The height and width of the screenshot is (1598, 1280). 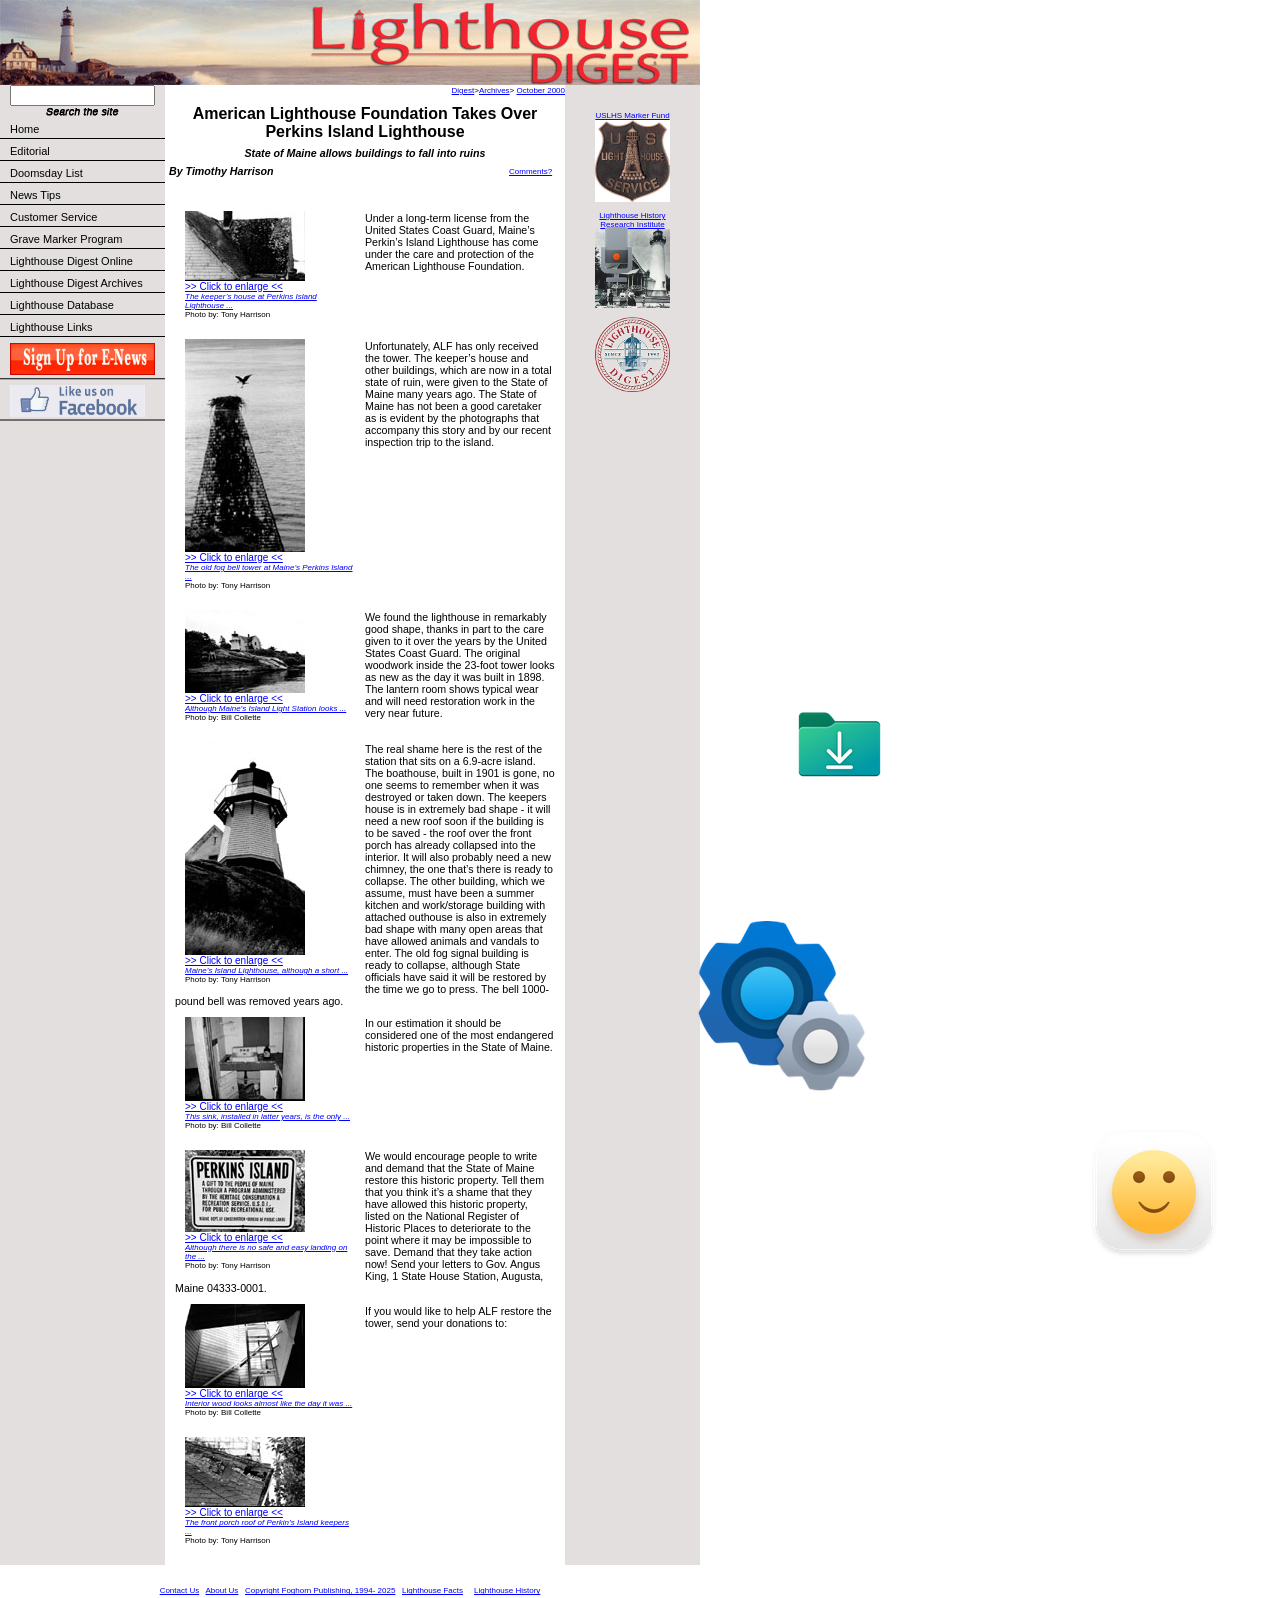 I want to click on open voice recorder app, so click(x=616, y=254).